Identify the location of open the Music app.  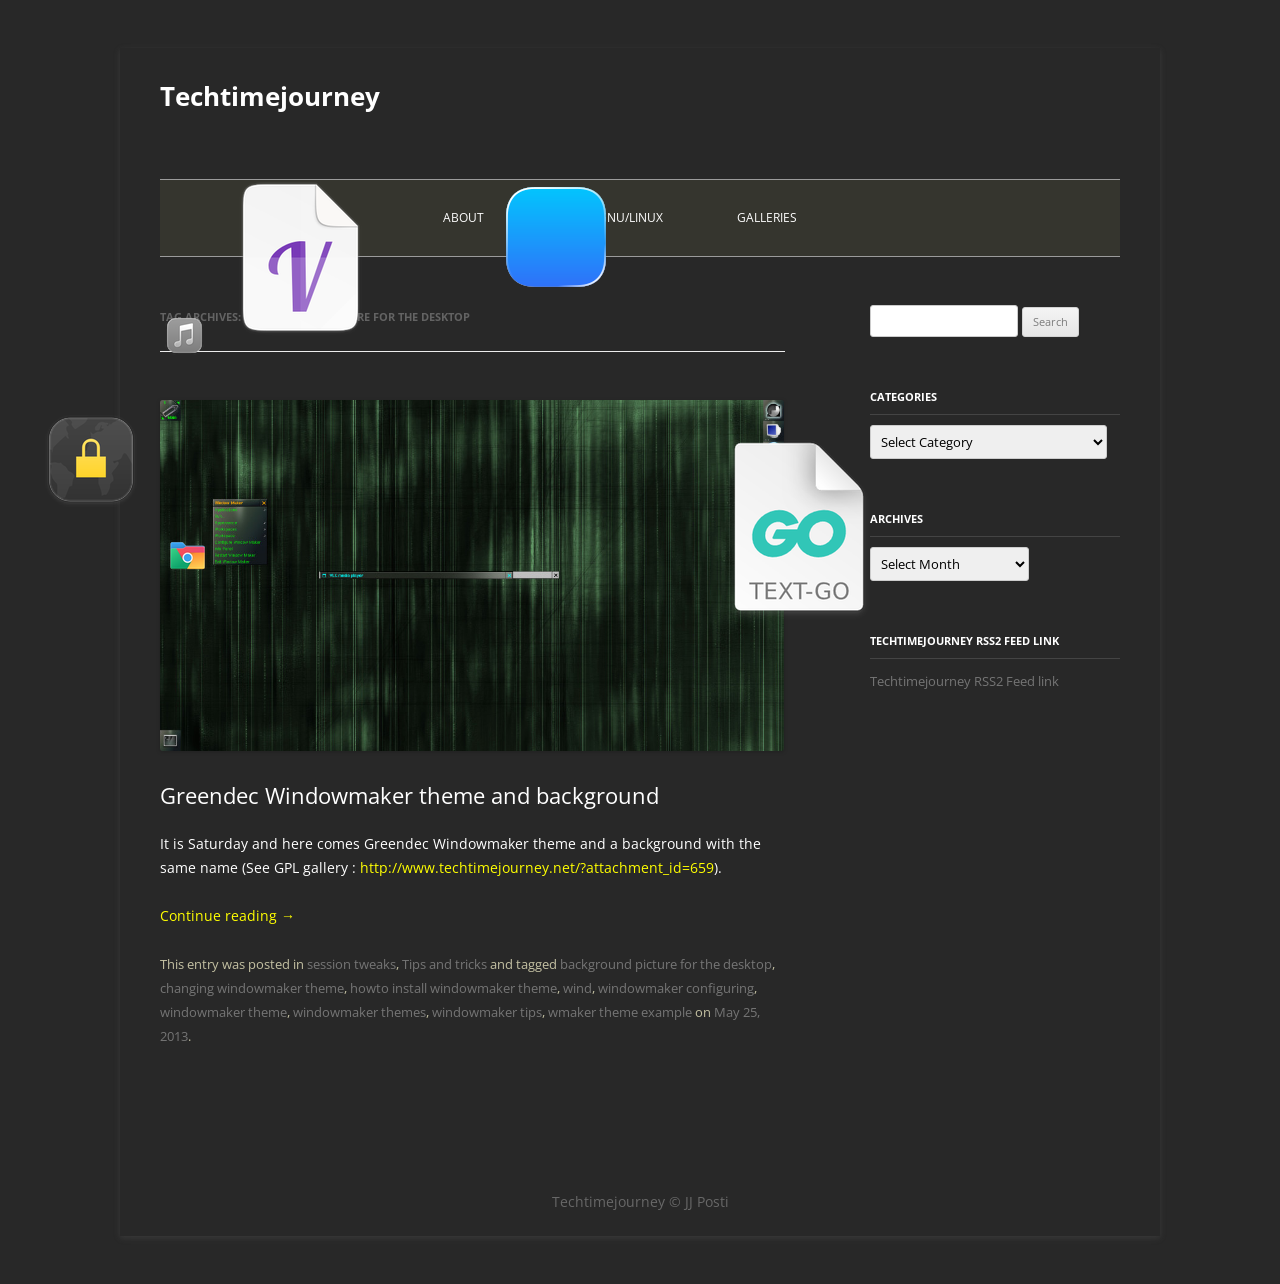
(184, 335).